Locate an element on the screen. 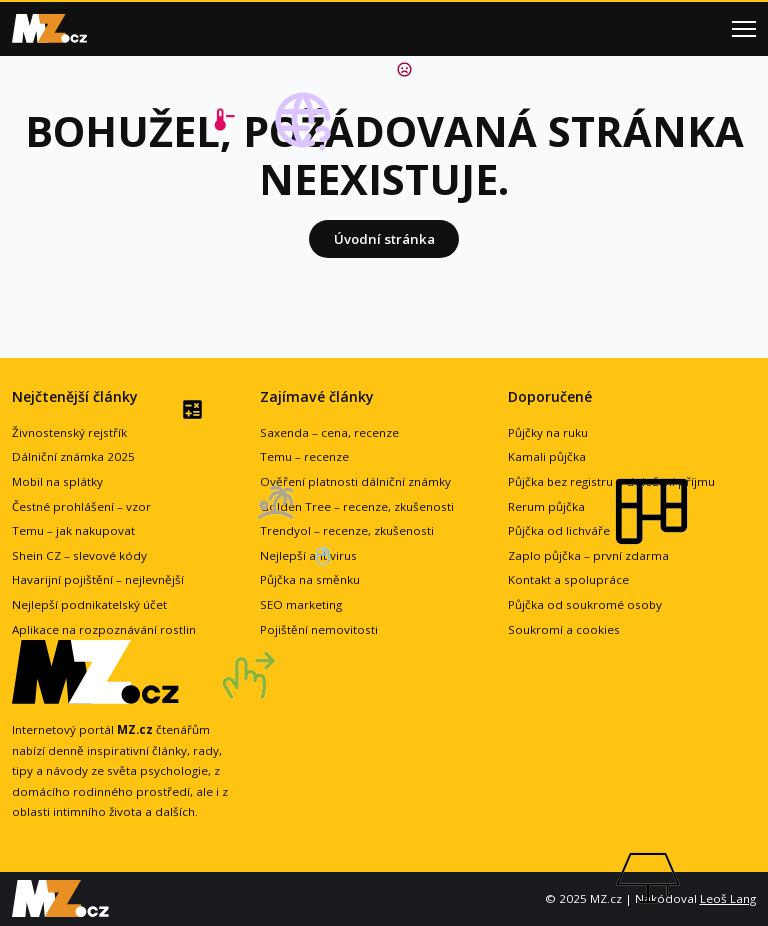  access help or FAQ for international/global settings is located at coordinates (303, 120).